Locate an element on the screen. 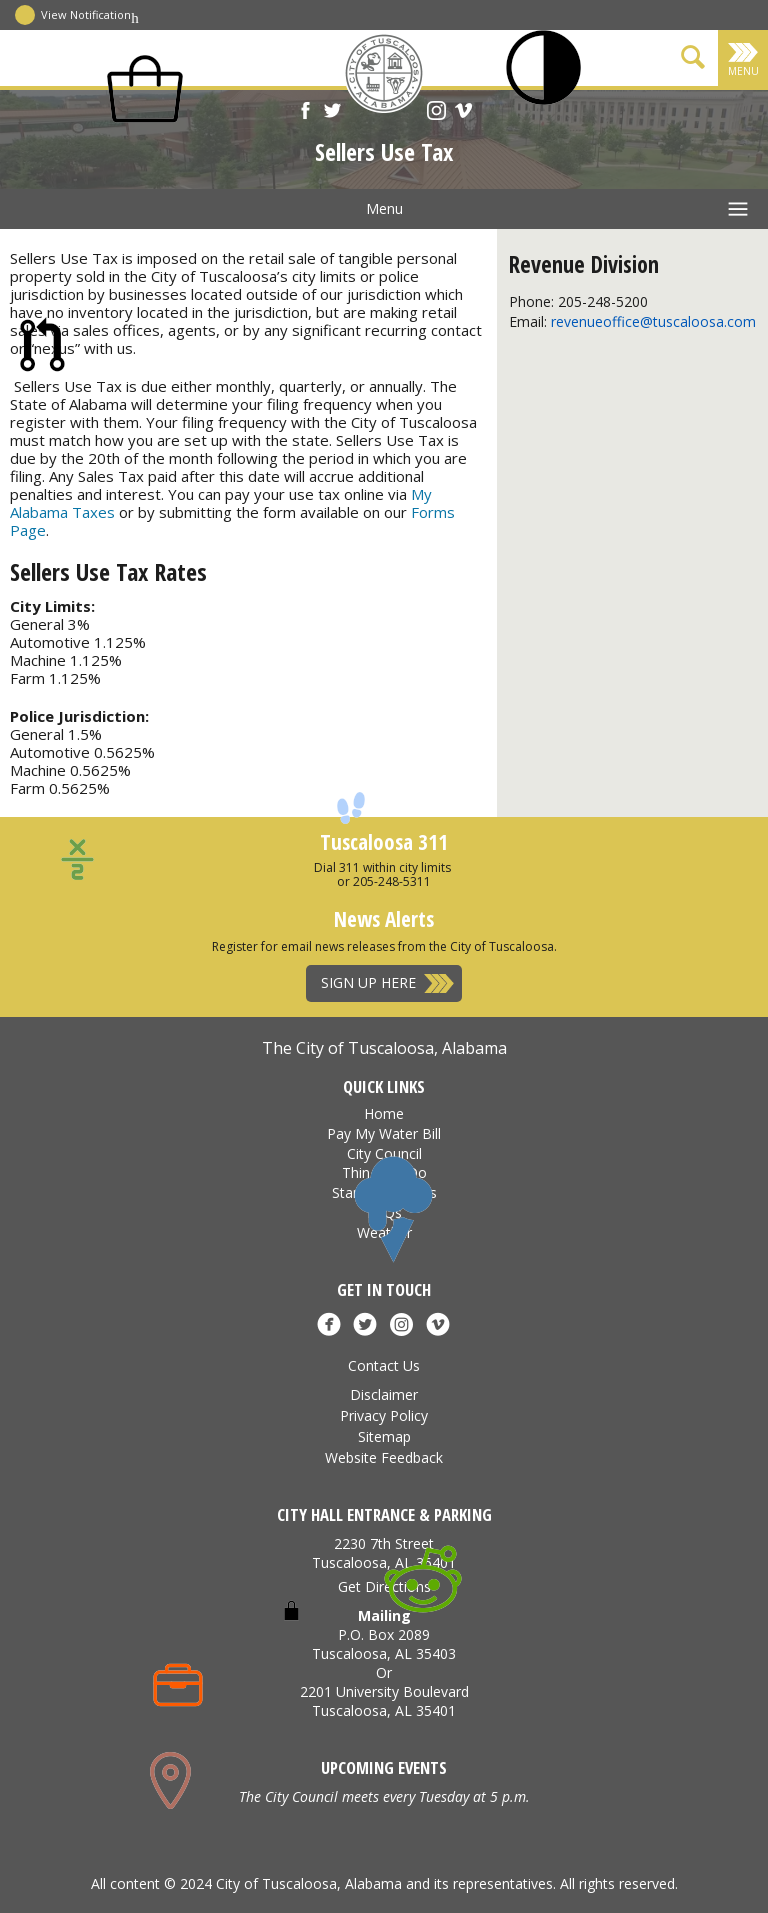 Image resolution: width=768 pixels, height=1913 pixels. indicates a locked or secured item is located at coordinates (291, 1610).